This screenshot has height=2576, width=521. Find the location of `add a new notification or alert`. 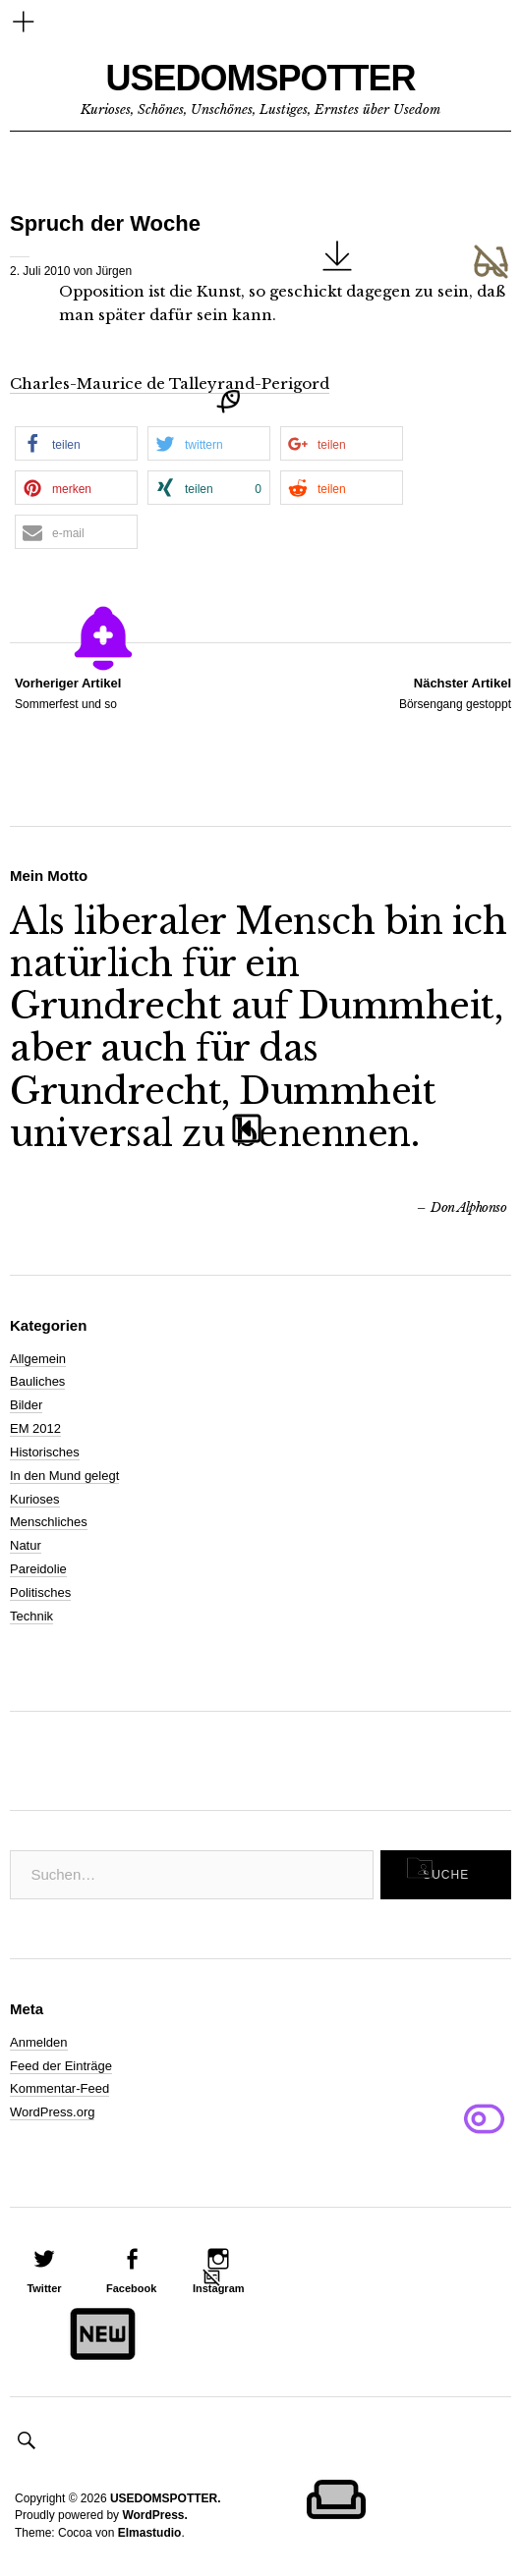

add a new notification or alert is located at coordinates (103, 638).